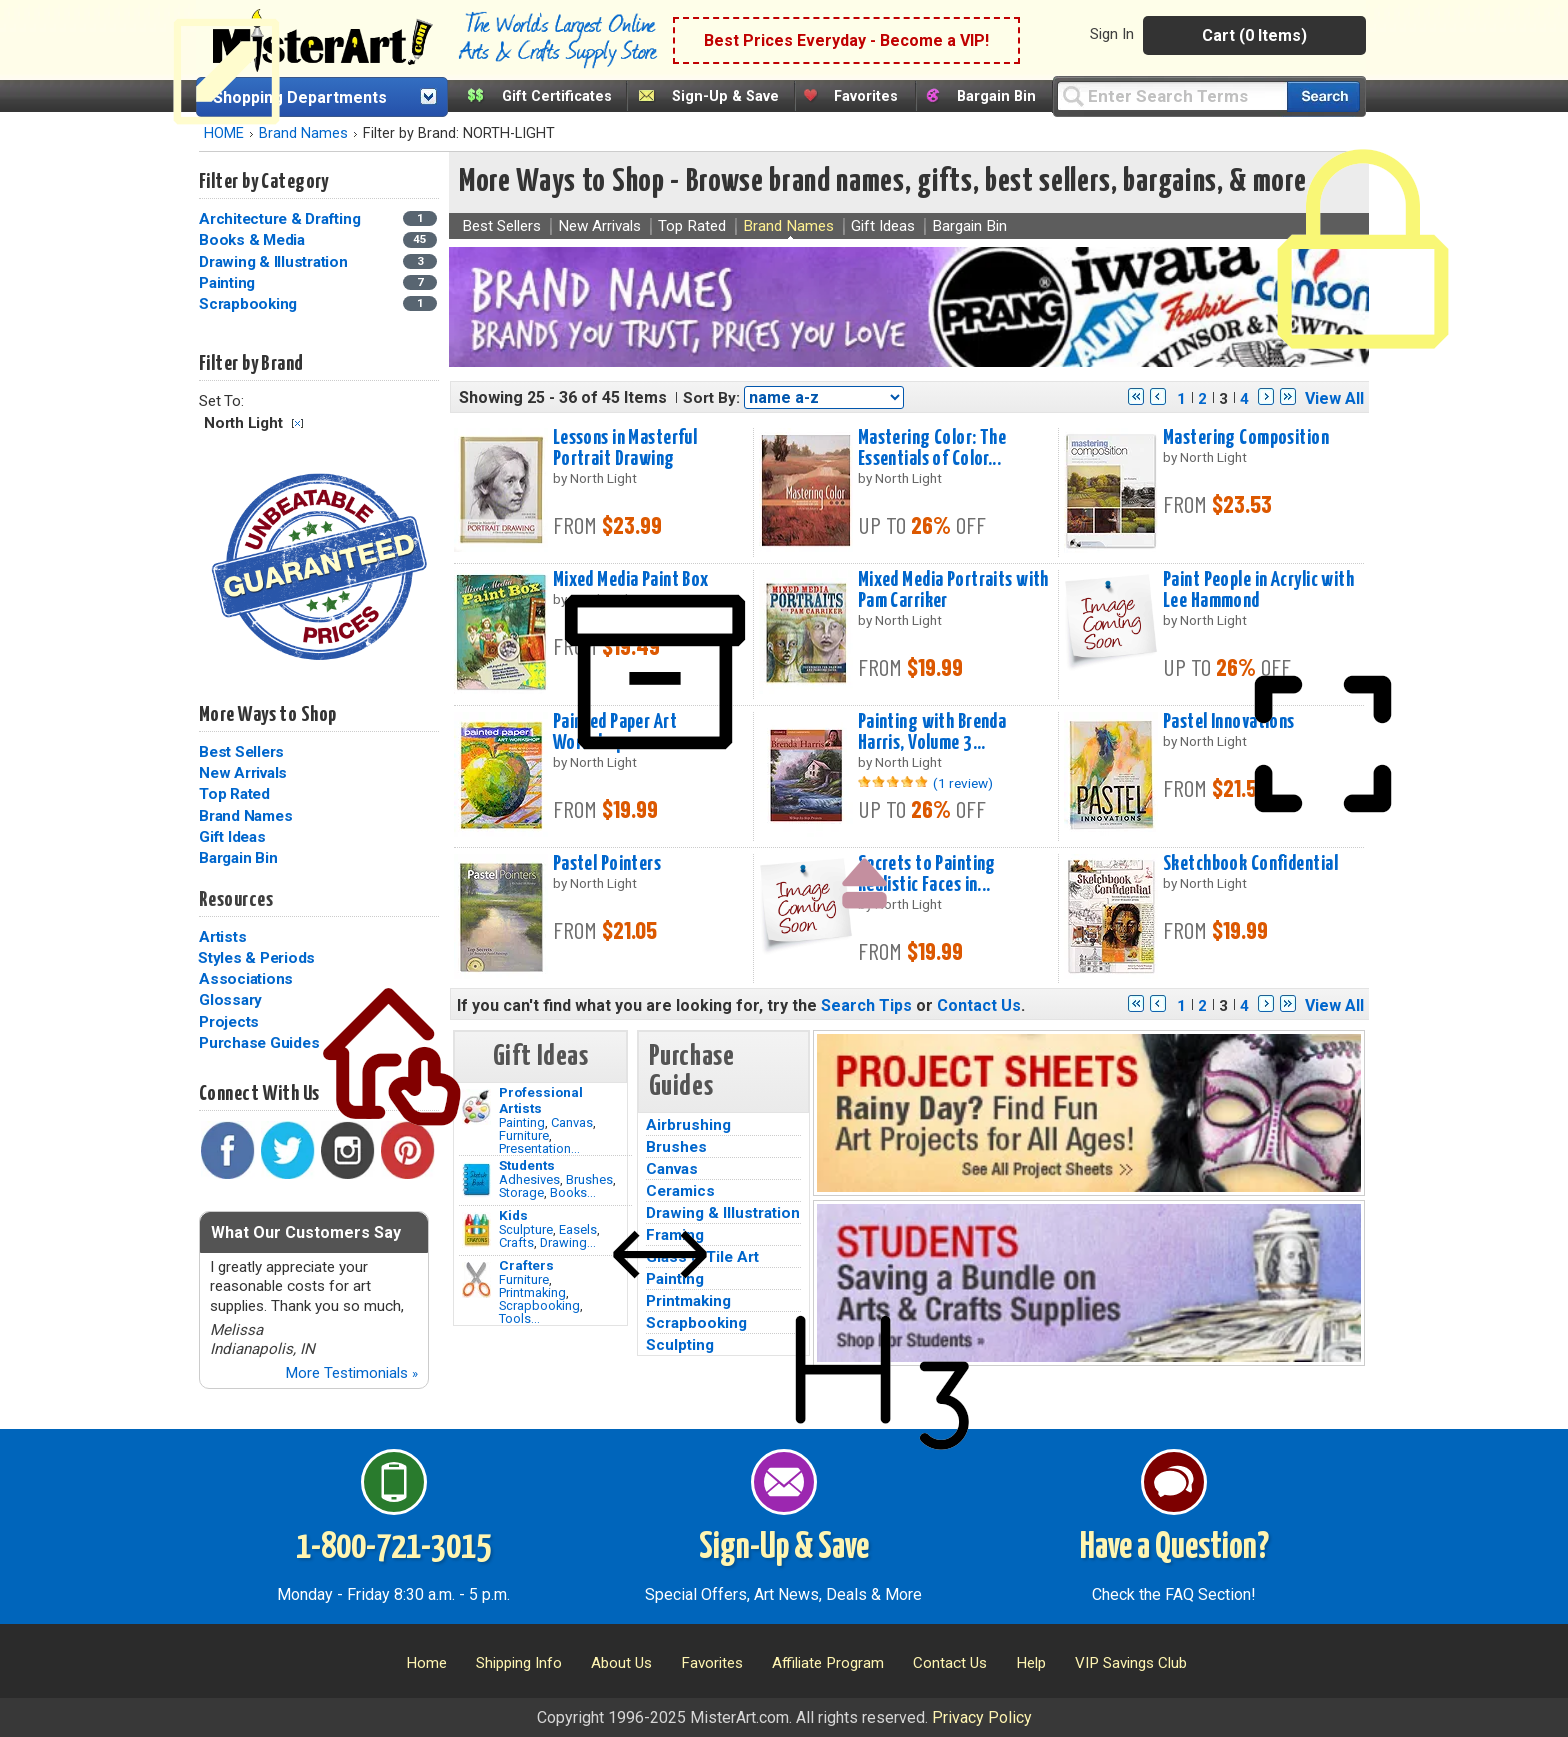 This screenshot has height=1737, width=1568. What do you see at coordinates (655, 672) in the screenshot?
I see `archive selected items` at bounding box center [655, 672].